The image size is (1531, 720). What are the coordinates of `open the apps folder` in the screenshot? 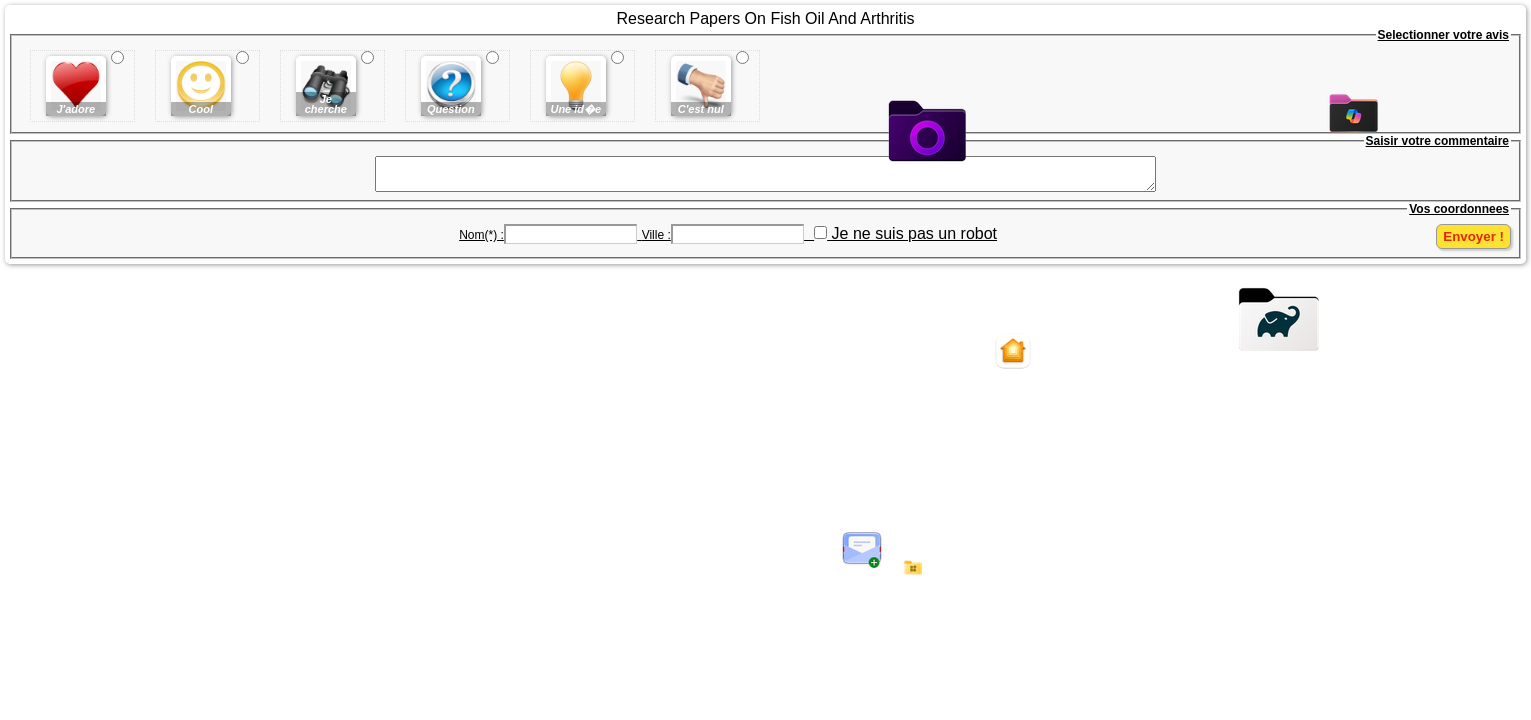 It's located at (913, 568).